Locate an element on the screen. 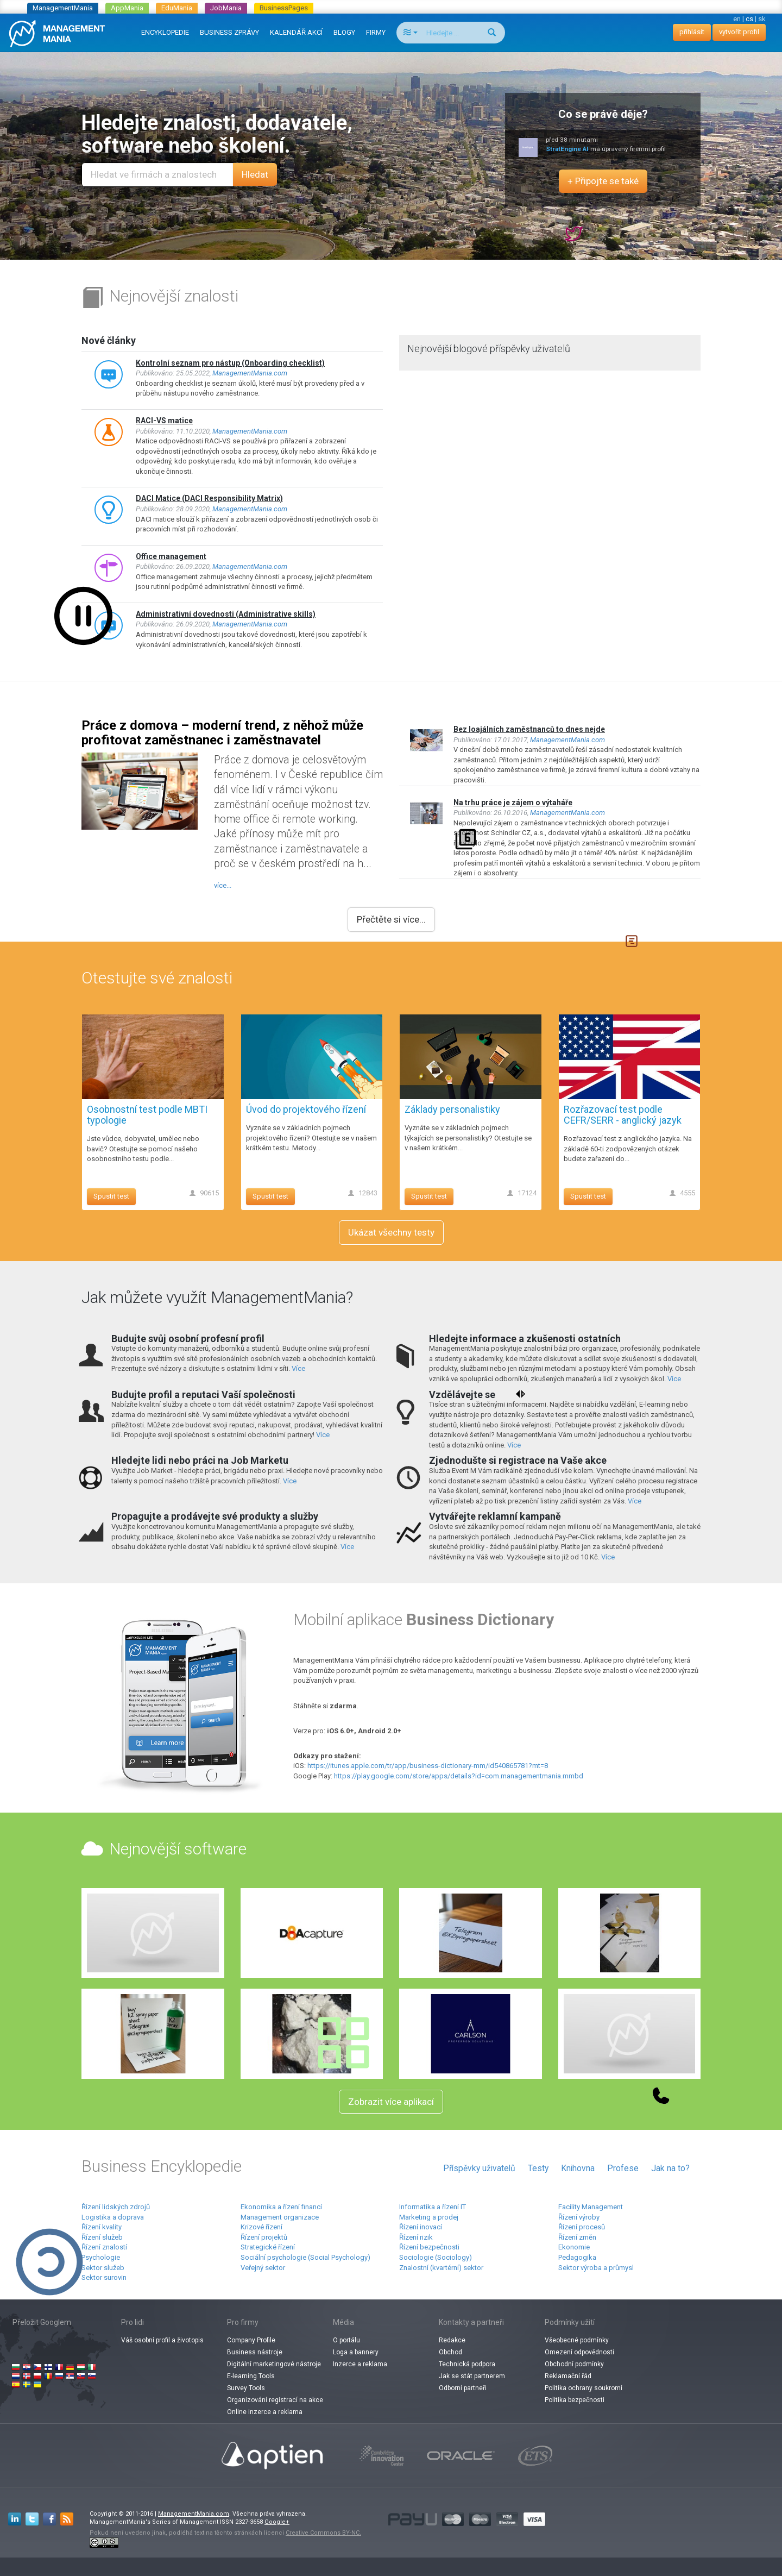 The width and height of the screenshot is (782, 2576). filter option 6 in a series of image filters is located at coordinates (465, 839).